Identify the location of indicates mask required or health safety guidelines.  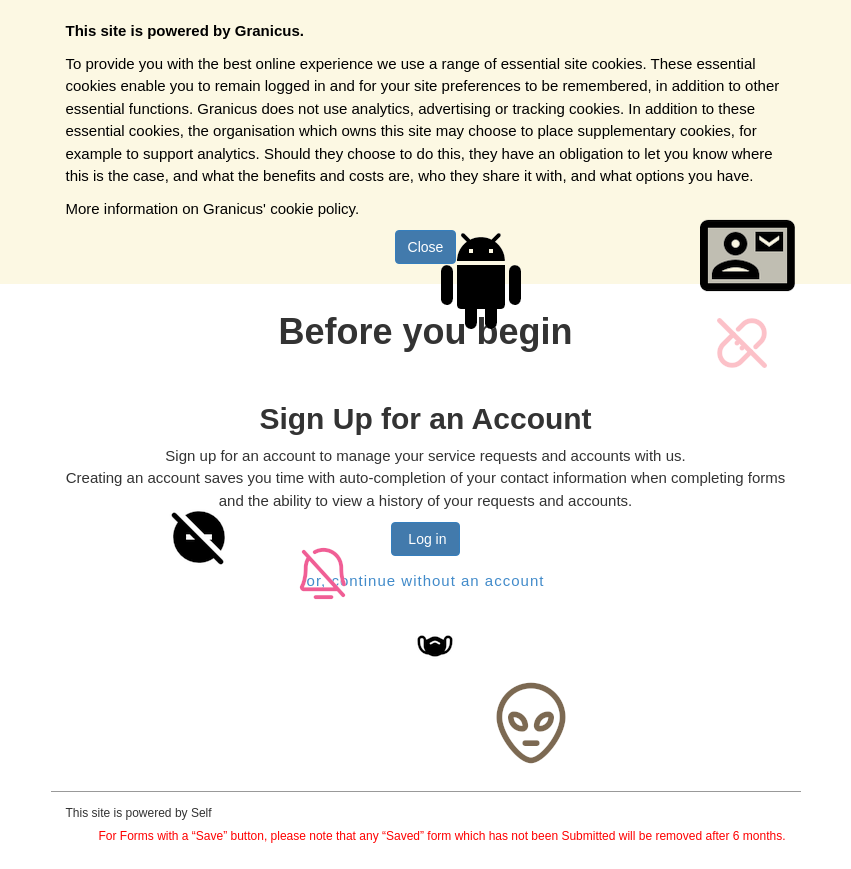
(435, 646).